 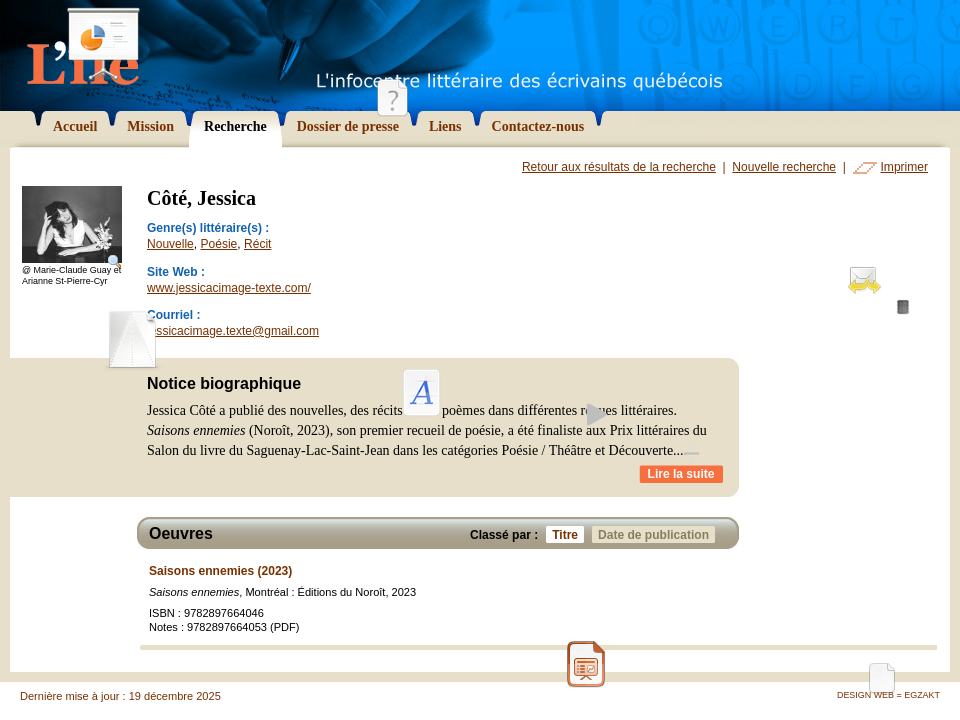 I want to click on libreoffice impress presentation file, so click(x=586, y=664).